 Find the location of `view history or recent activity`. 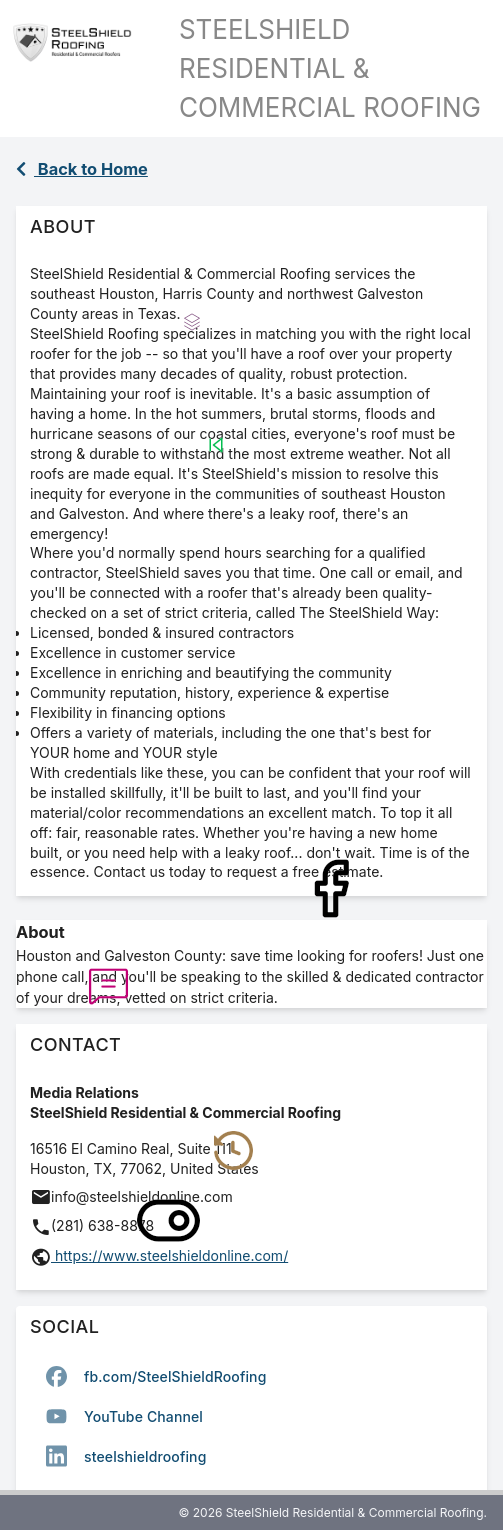

view history or recent activity is located at coordinates (233, 1150).